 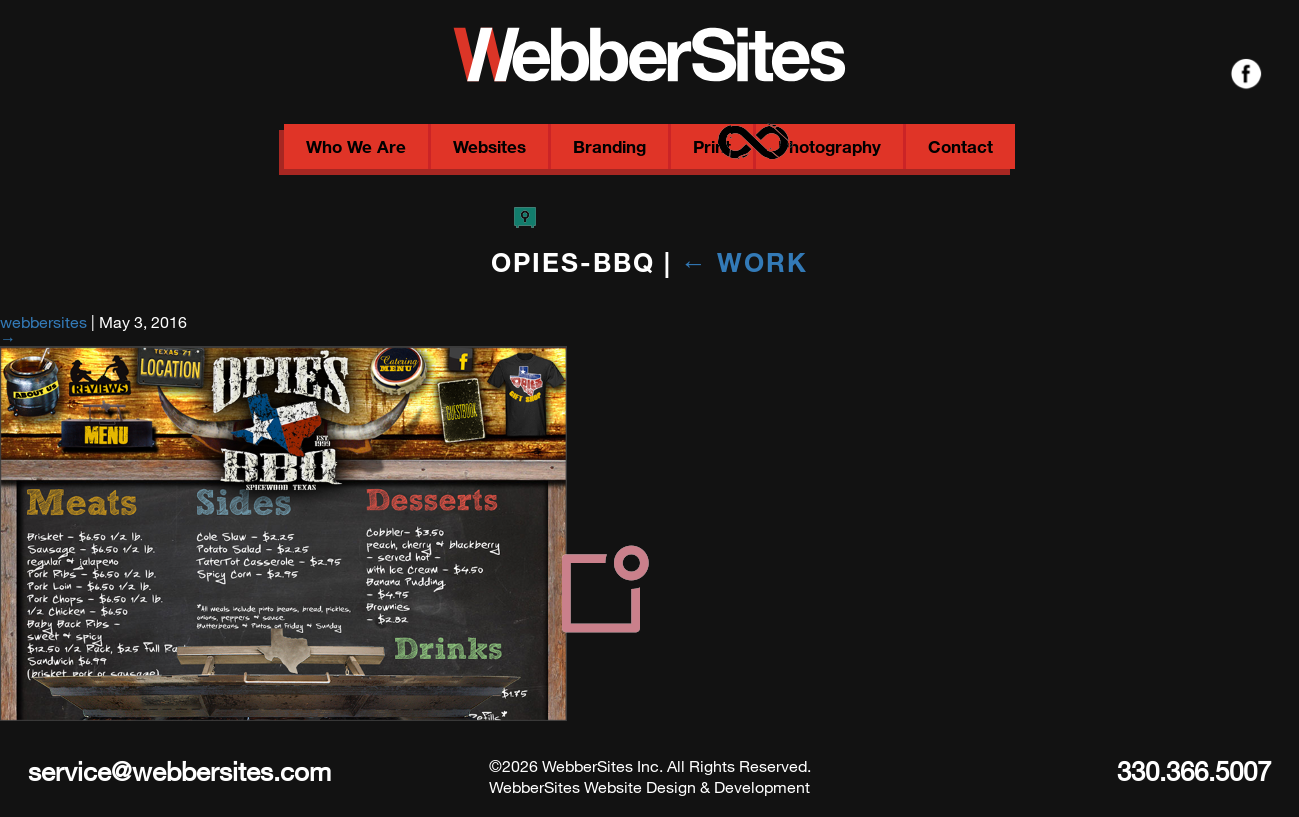 I want to click on access secure storage or vault, so click(x=525, y=217).